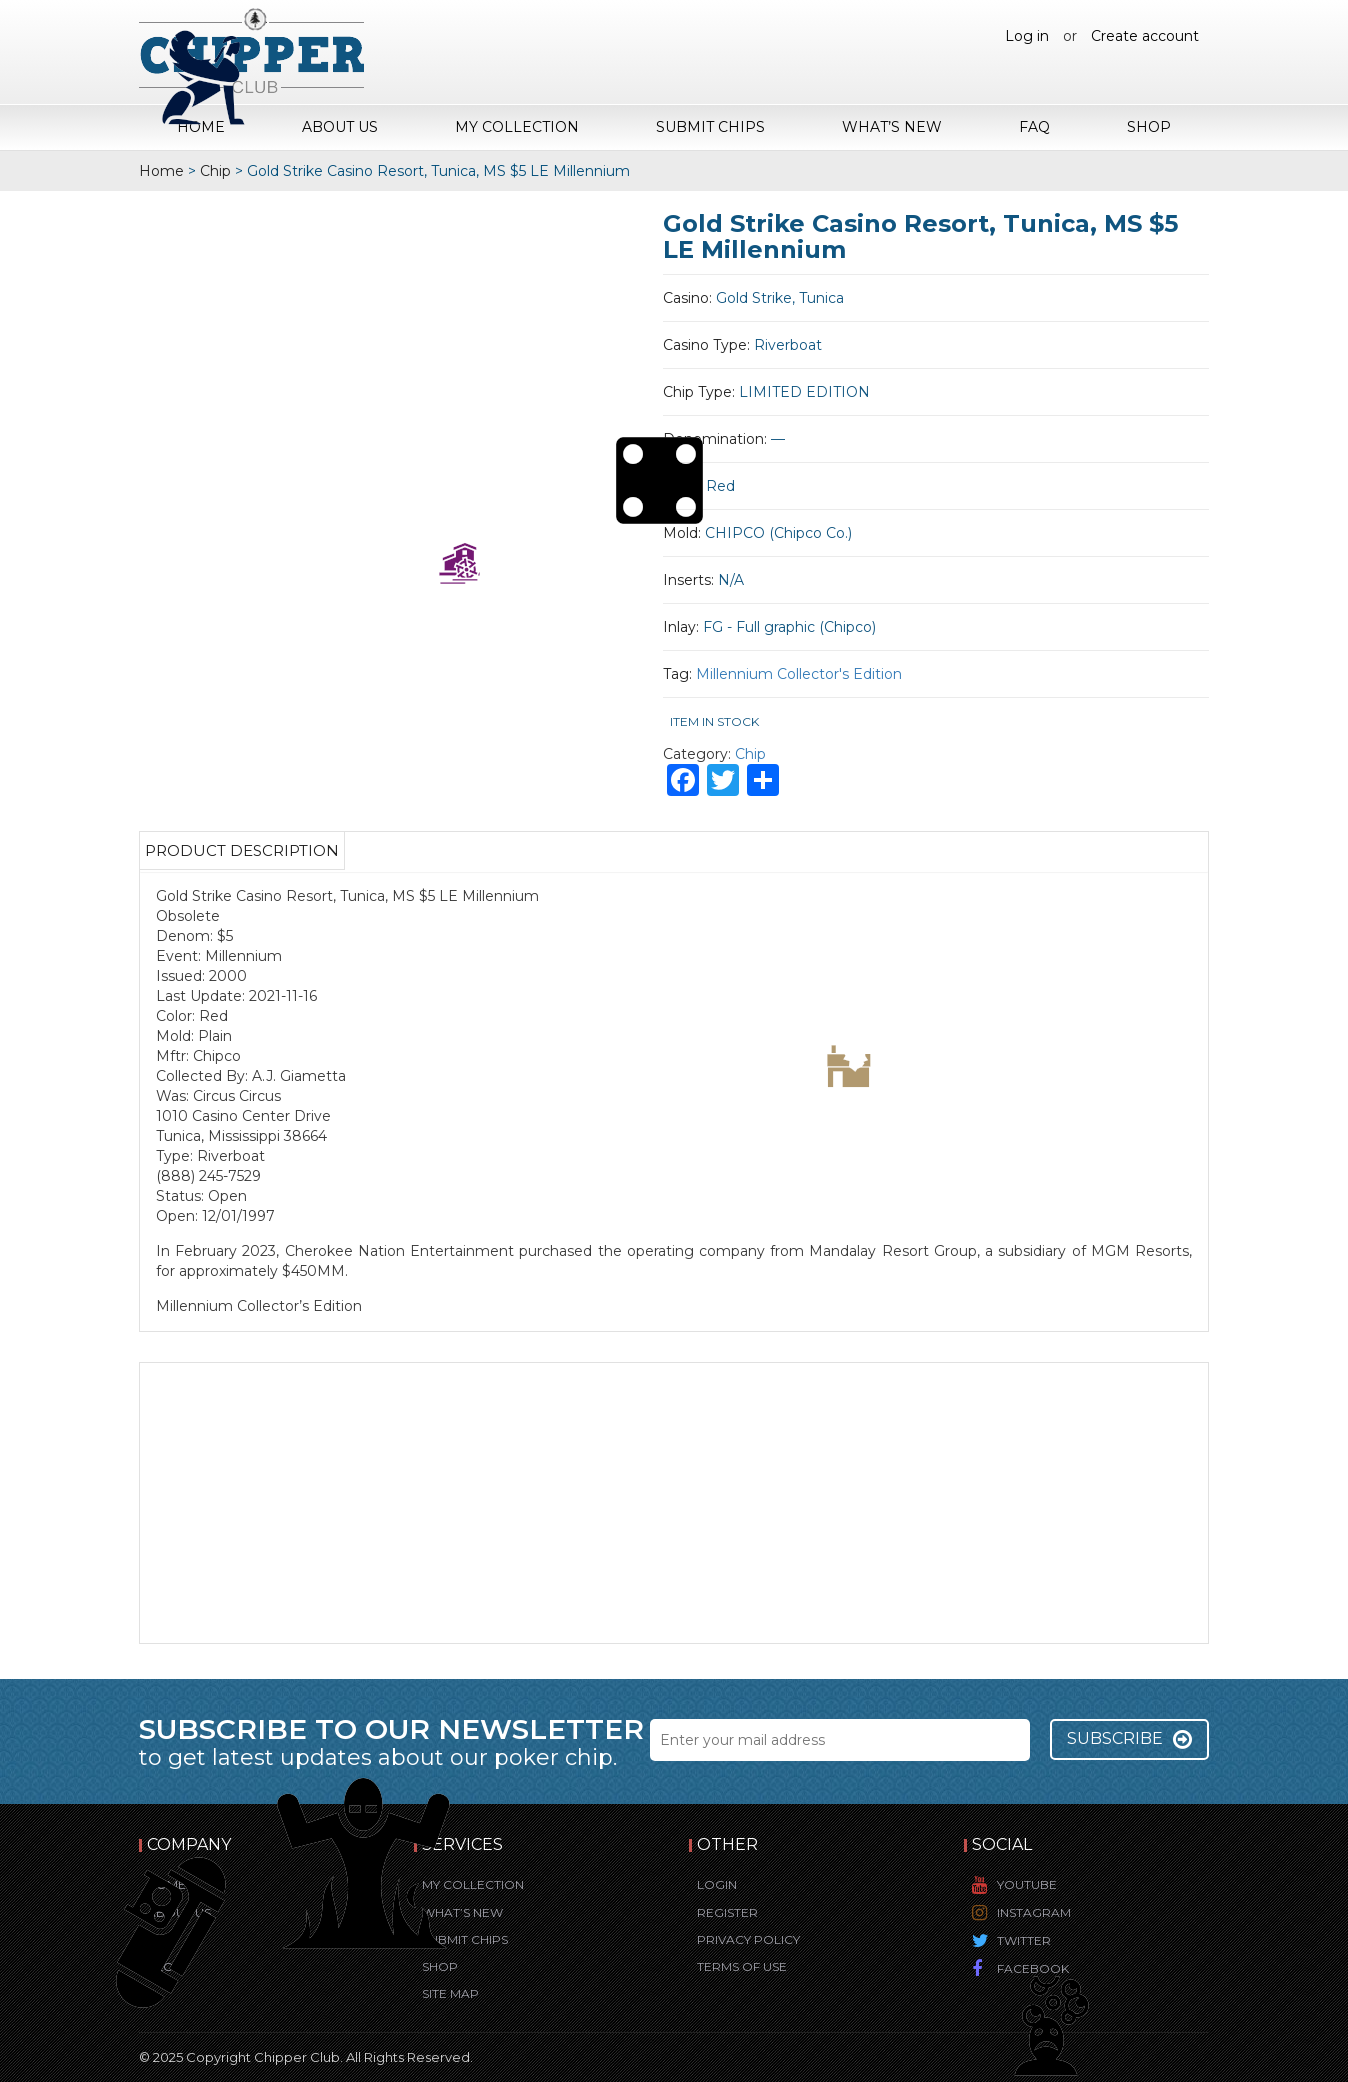 Image resolution: width=1348 pixels, height=2082 pixels. I want to click on report property damage, so click(848, 1065).